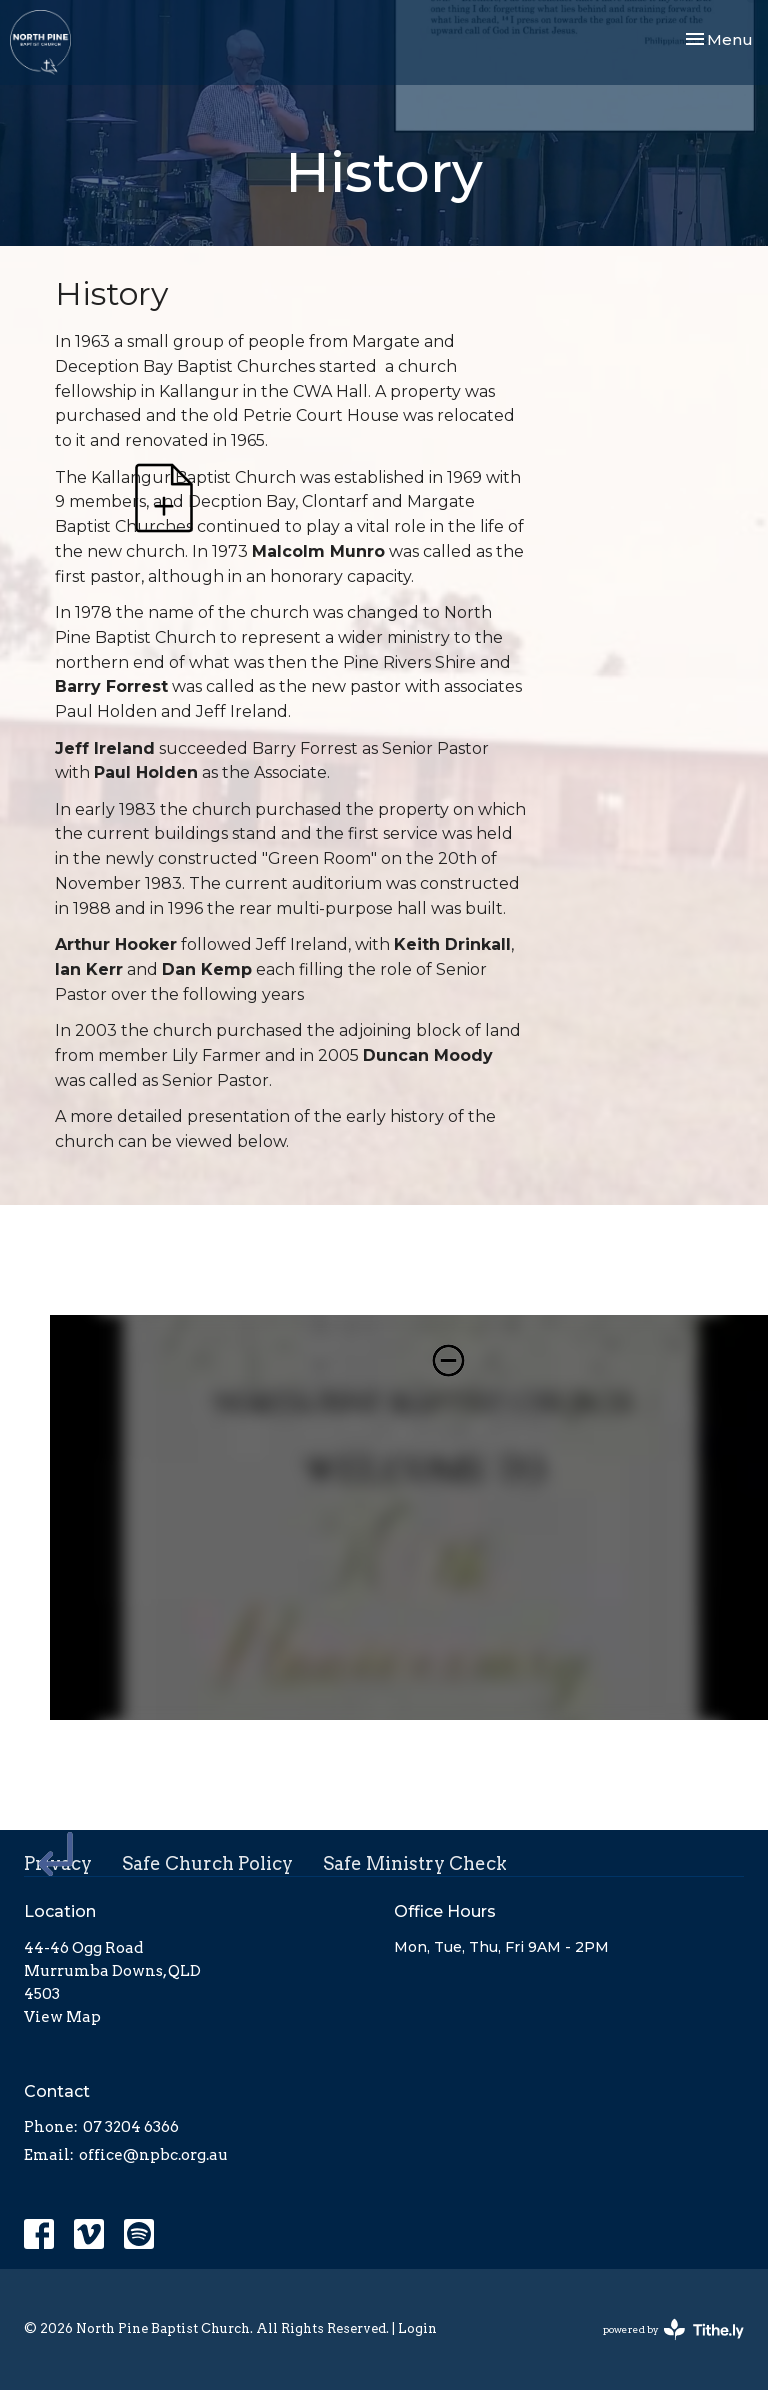 This screenshot has width=768, height=2390. Describe the element at coordinates (448, 1360) in the screenshot. I see `enable do not disturb mode` at that location.